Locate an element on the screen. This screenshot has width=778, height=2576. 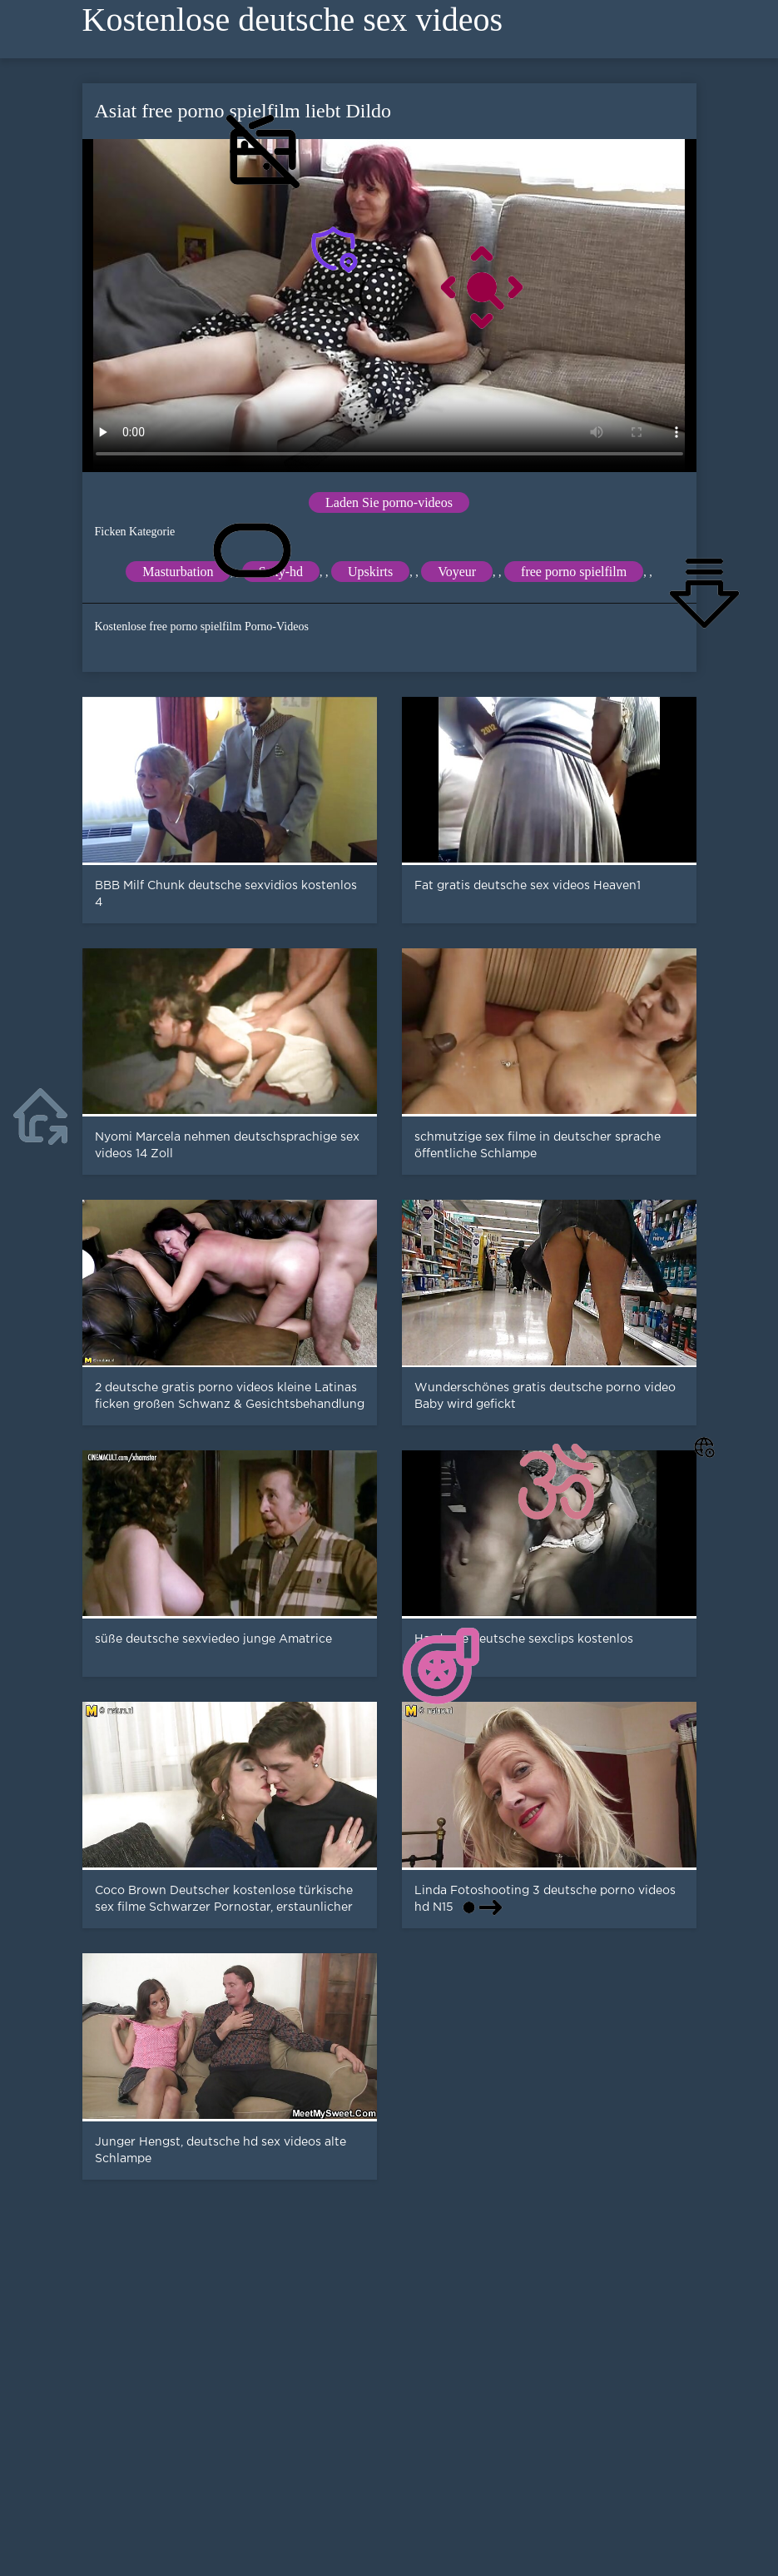
medication or pill tracker is located at coordinates (252, 550).